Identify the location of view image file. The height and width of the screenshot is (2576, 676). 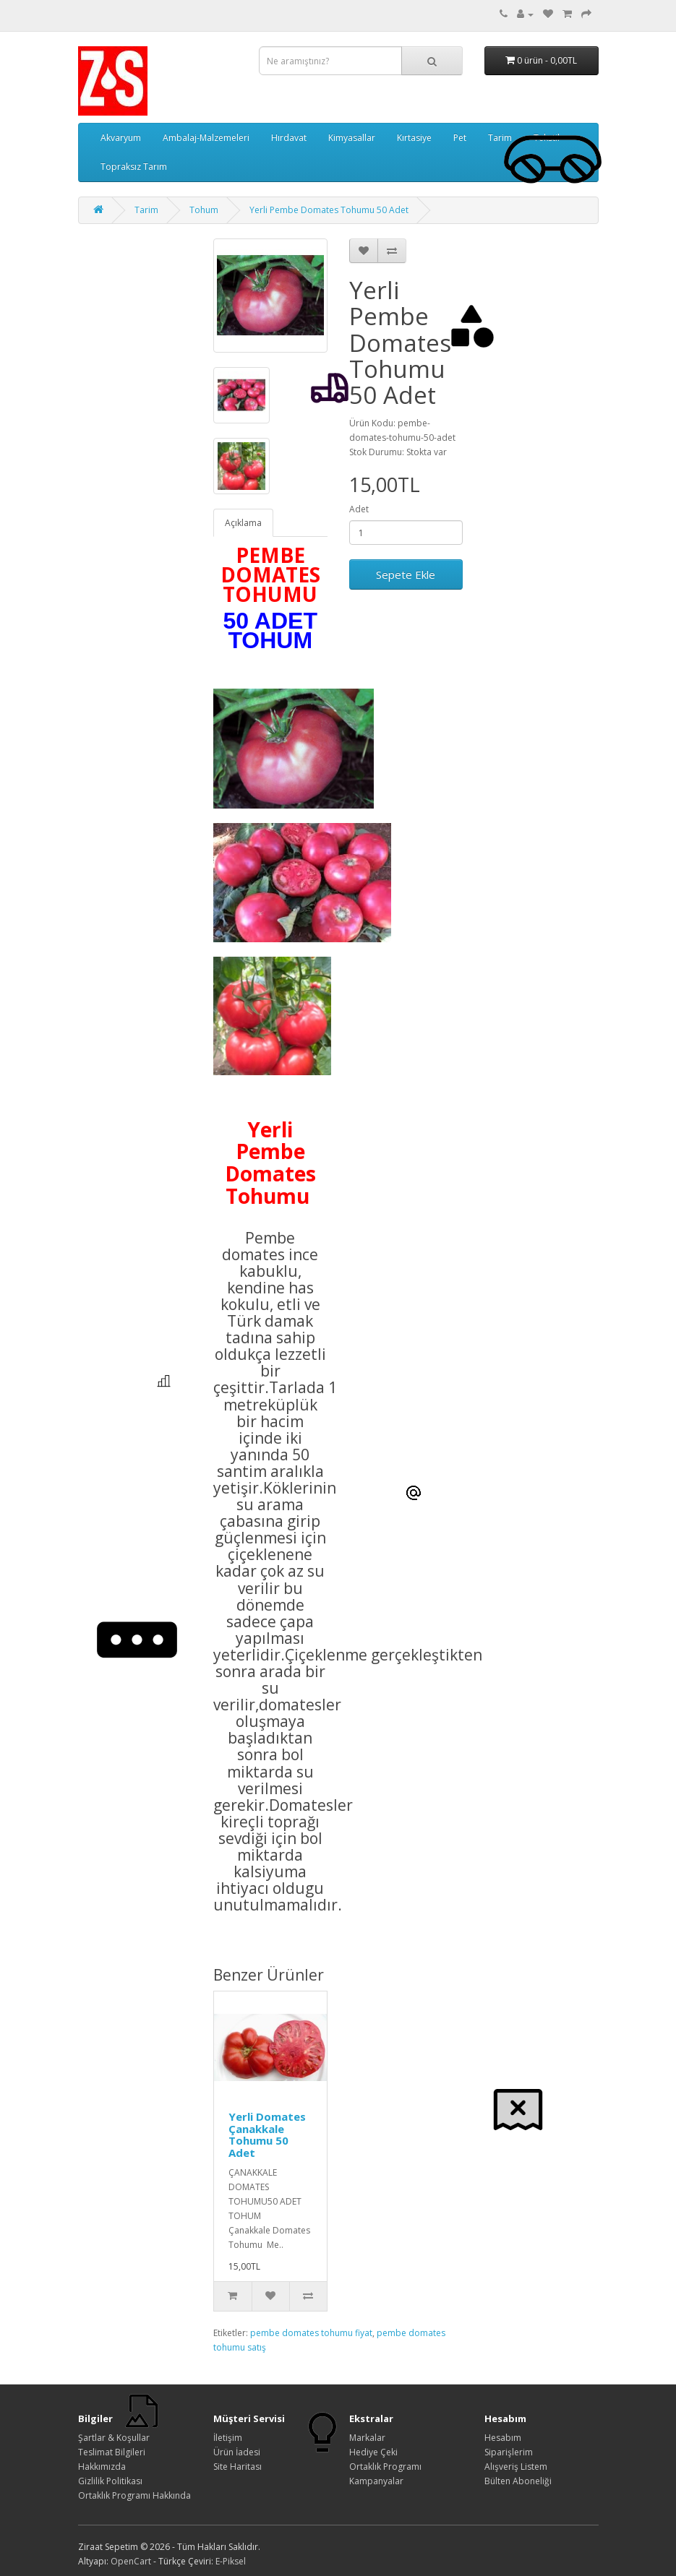
(143, 2411).